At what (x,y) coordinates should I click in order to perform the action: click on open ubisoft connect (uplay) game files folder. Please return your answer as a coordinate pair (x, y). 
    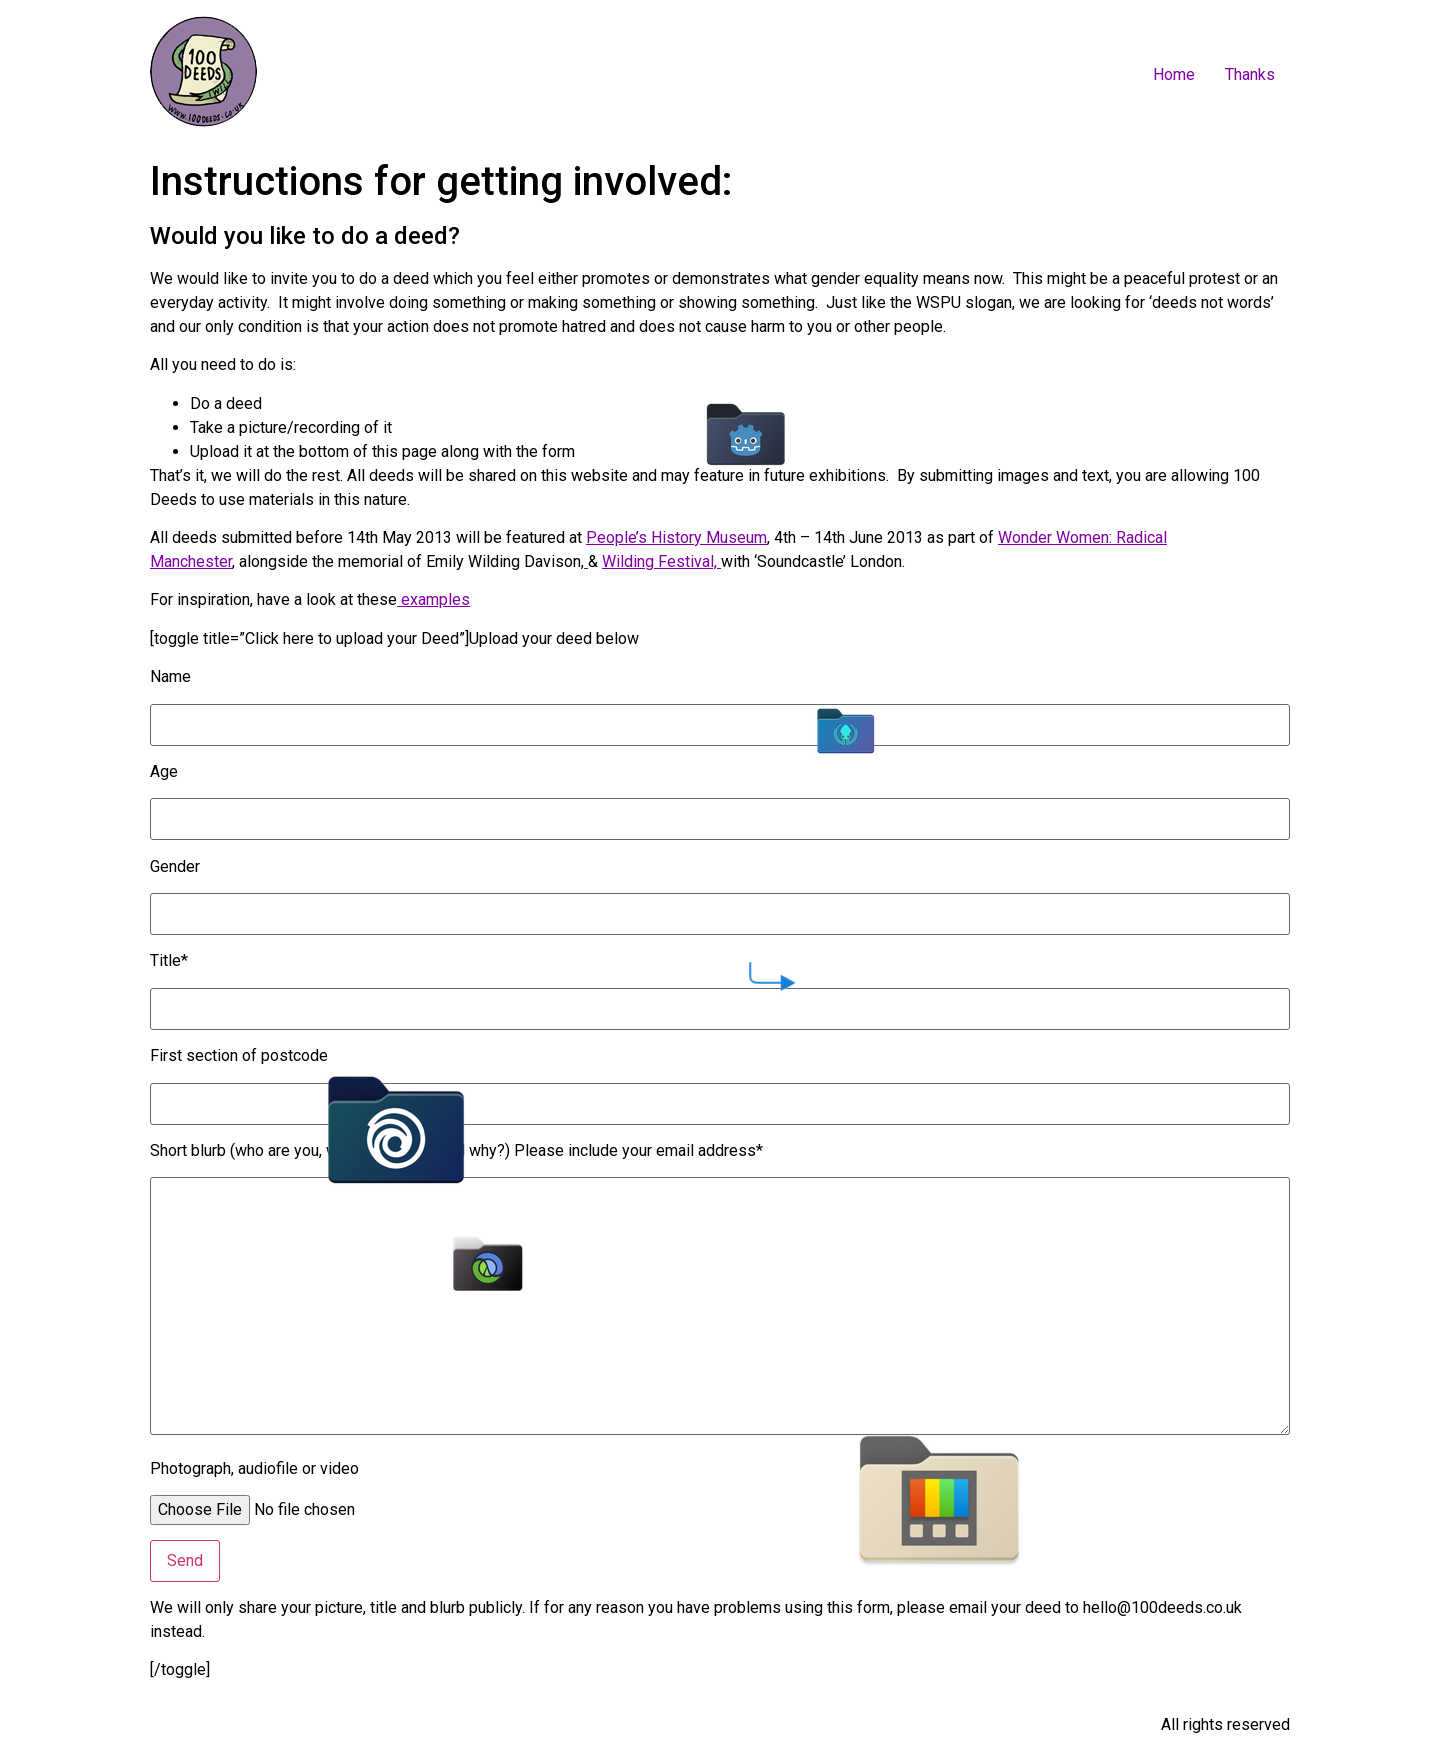
    Looking at the image, I should click on (395, 1133).